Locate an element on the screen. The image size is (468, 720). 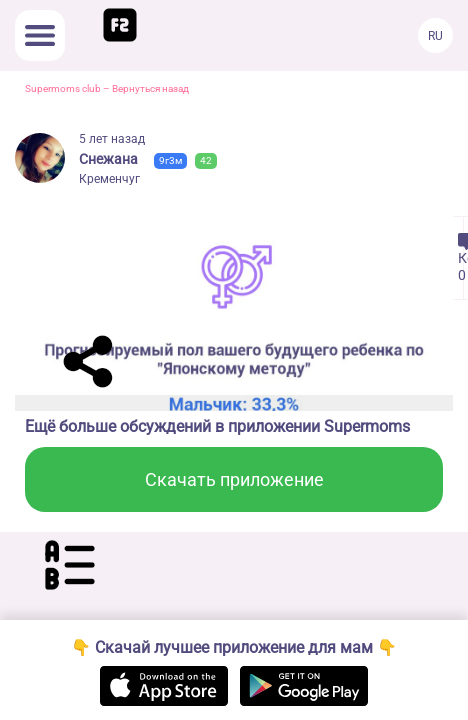
toggle F2 function key shortcut is located at coordinates (120, 25).